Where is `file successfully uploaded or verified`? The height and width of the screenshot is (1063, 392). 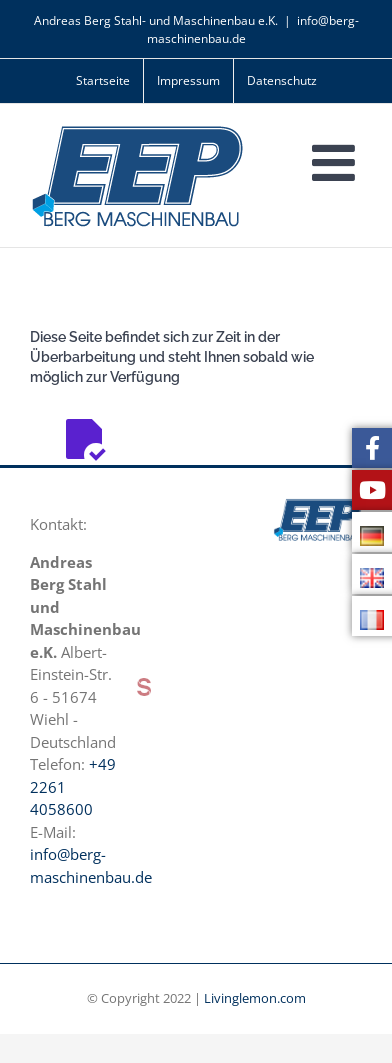 file successfully uploaded or verified is located at coordinates (84, 439).